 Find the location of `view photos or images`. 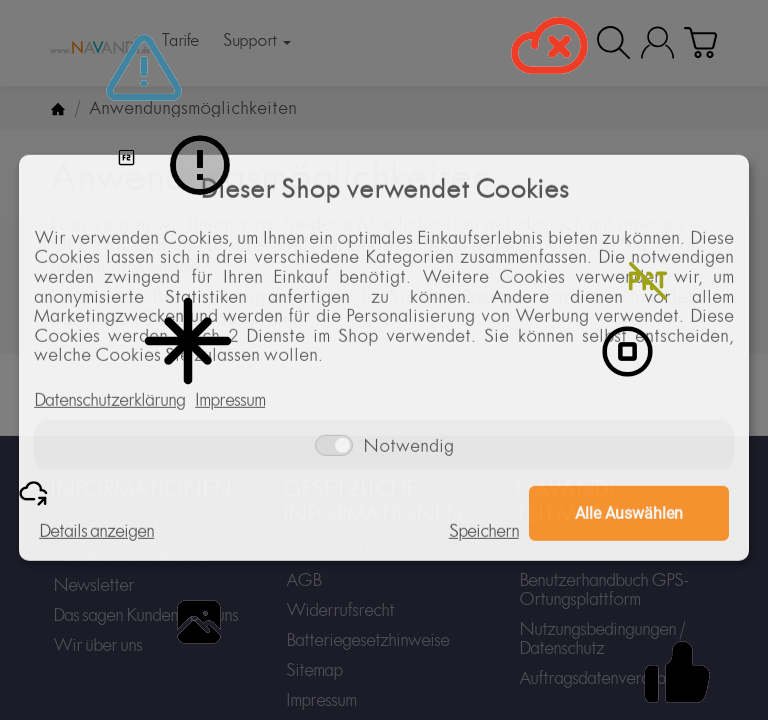

view photos or images is located at coordinates (199, 622).